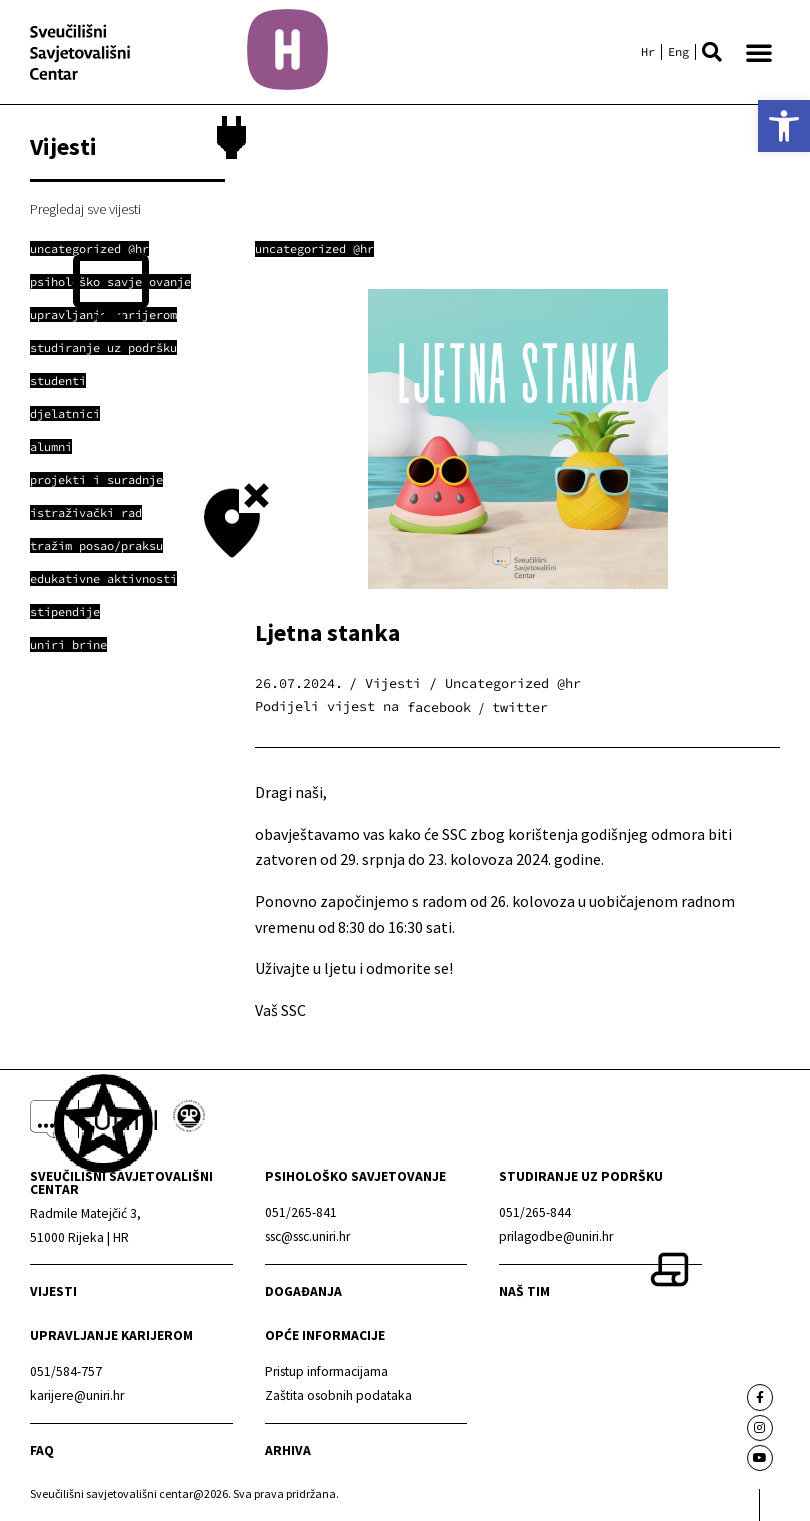 Image resolution: width=810 pixels, height=1521 pixels. What do you see at coordinates (231, 137) in the screenshot?
I see `indicates device is charging or connected to power` at bounding box center [231, 137].